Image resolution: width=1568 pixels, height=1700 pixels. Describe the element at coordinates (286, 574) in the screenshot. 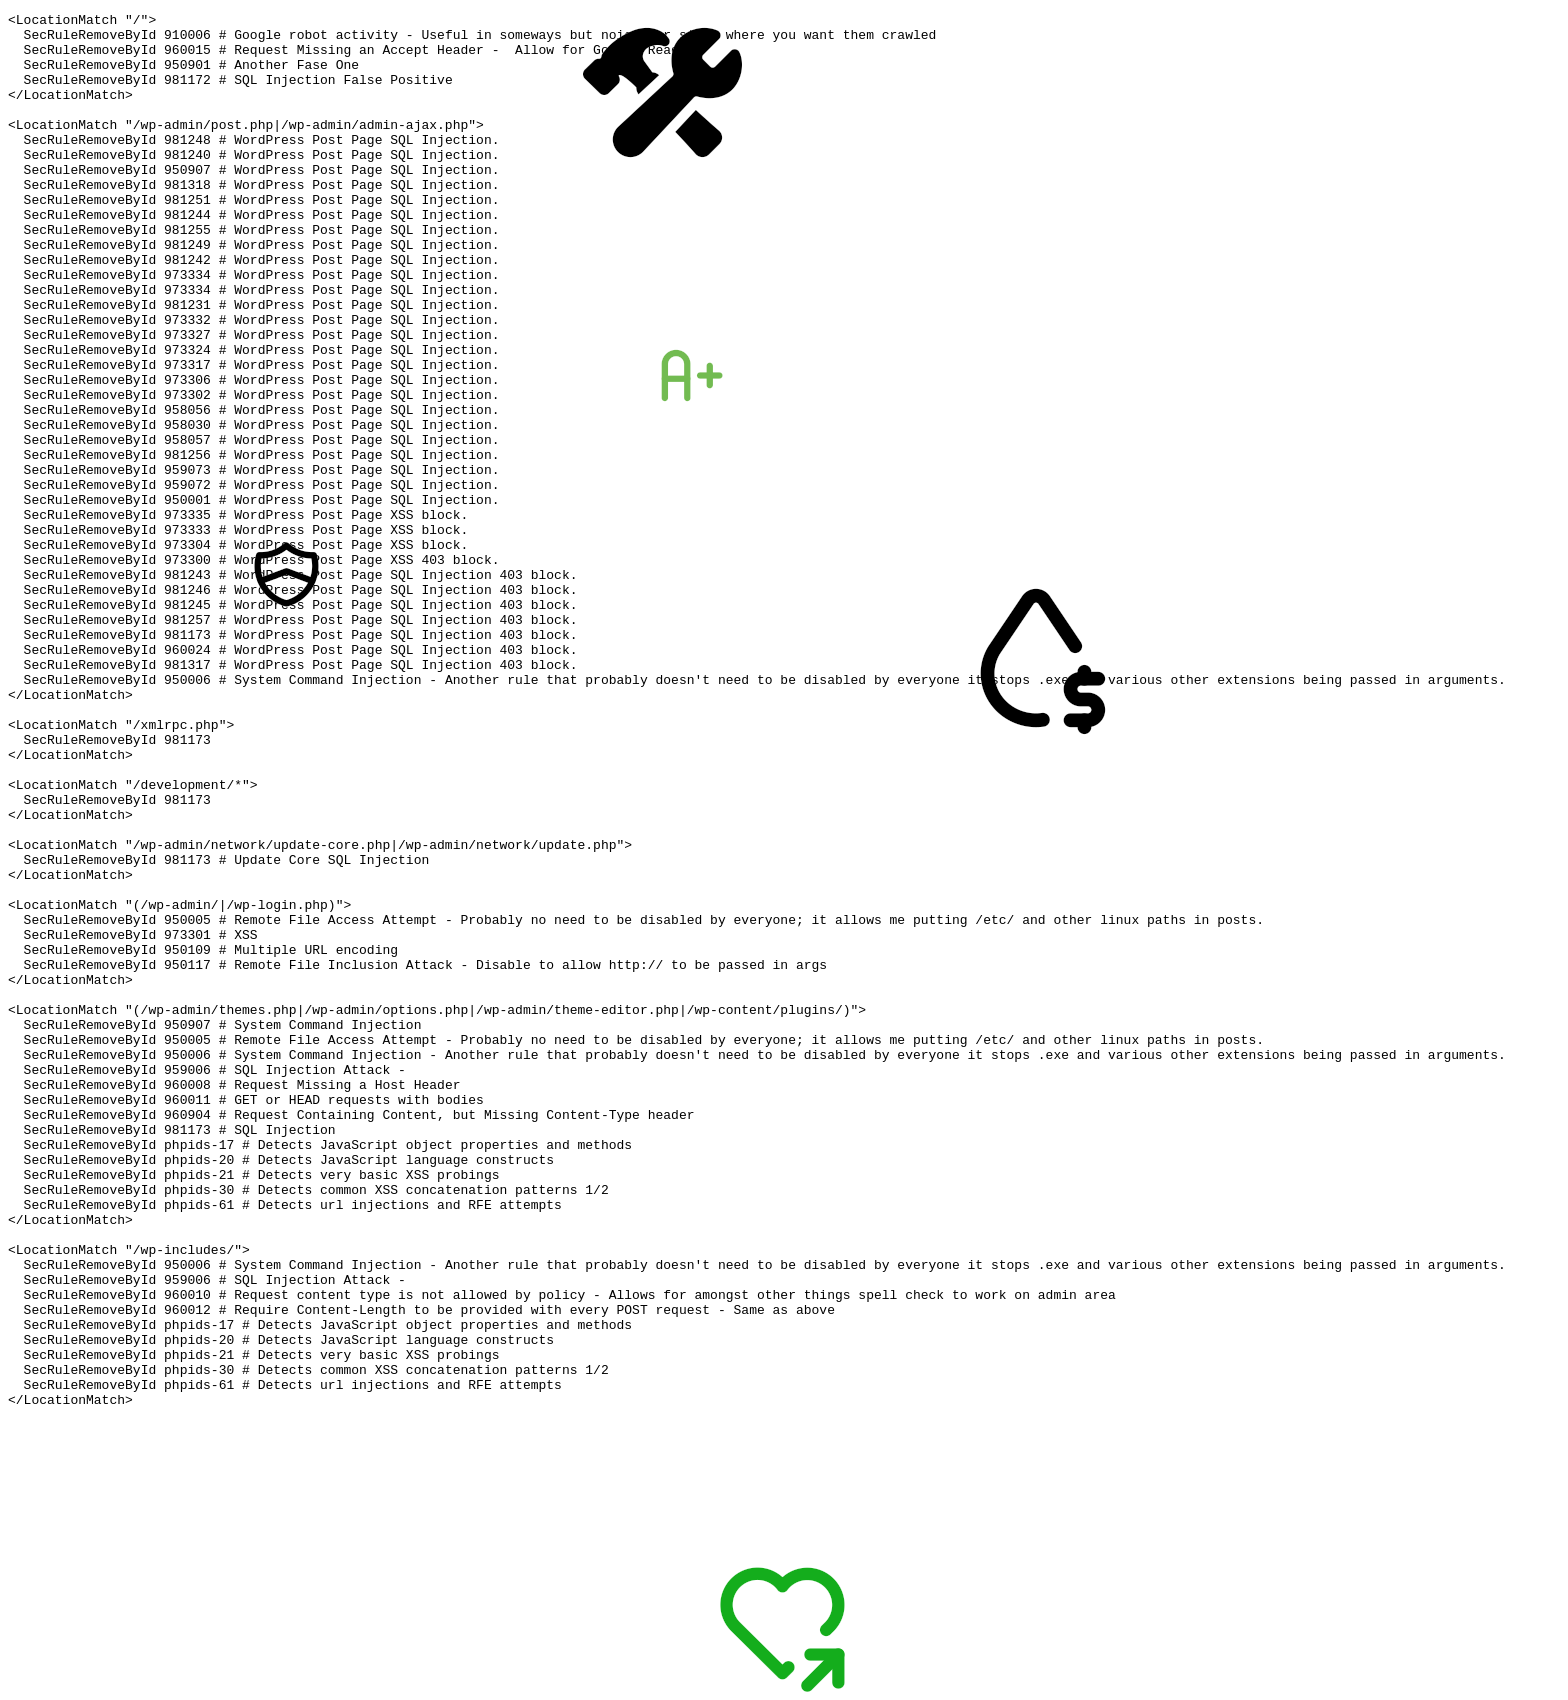

I see `access security or protection settings` at that location.